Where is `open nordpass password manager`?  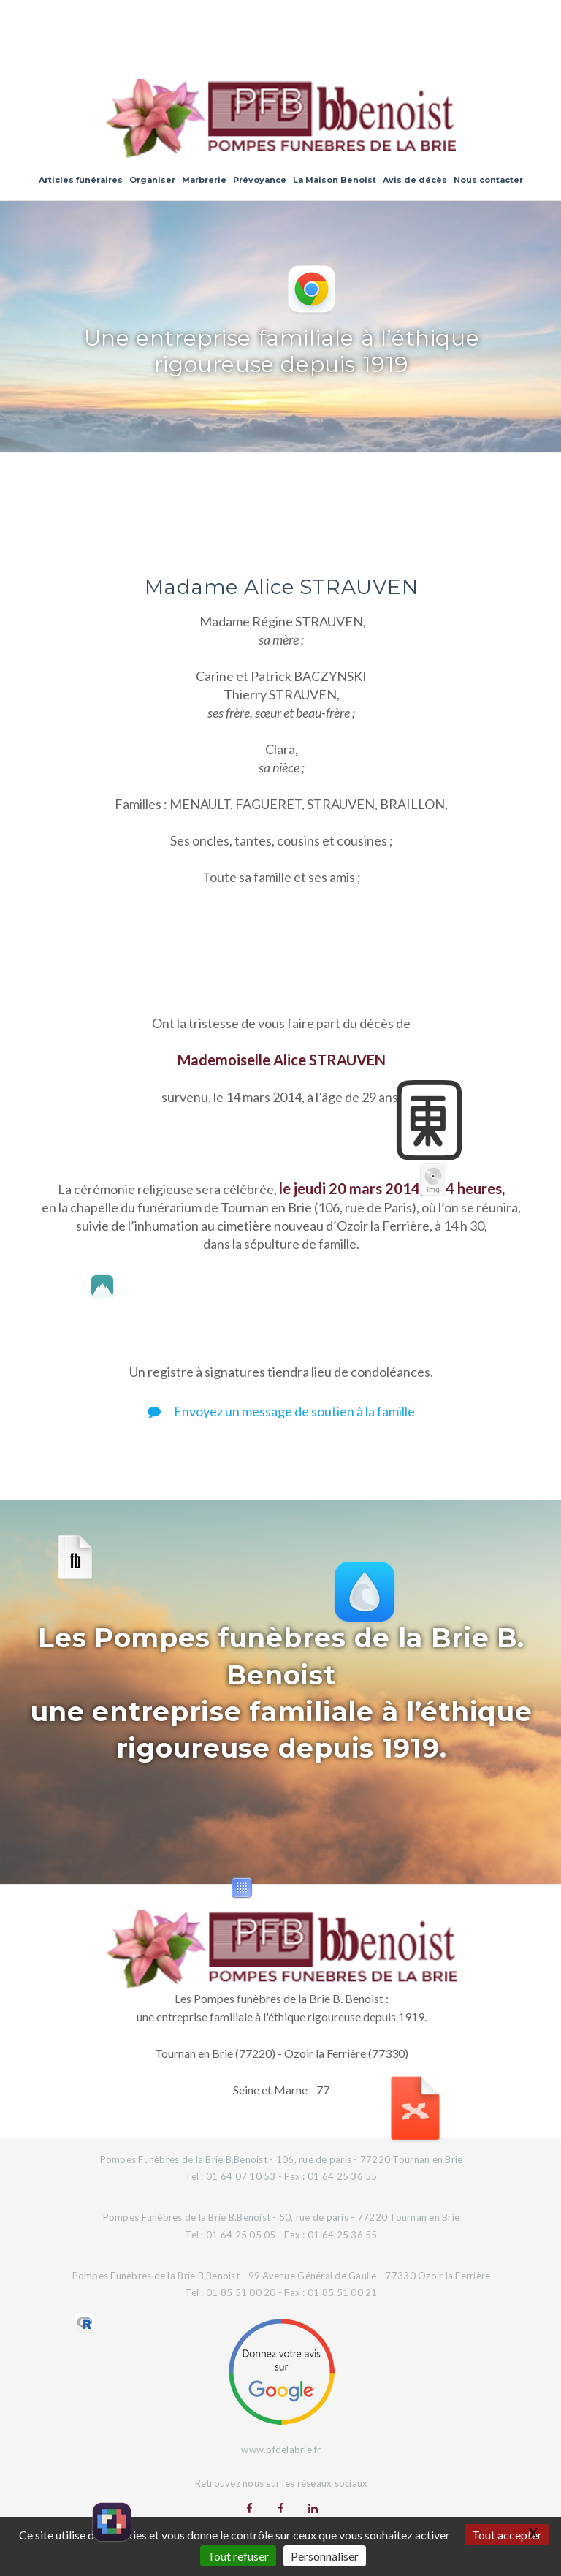 open nordpass password manager is located at coordinates (102, 1286).